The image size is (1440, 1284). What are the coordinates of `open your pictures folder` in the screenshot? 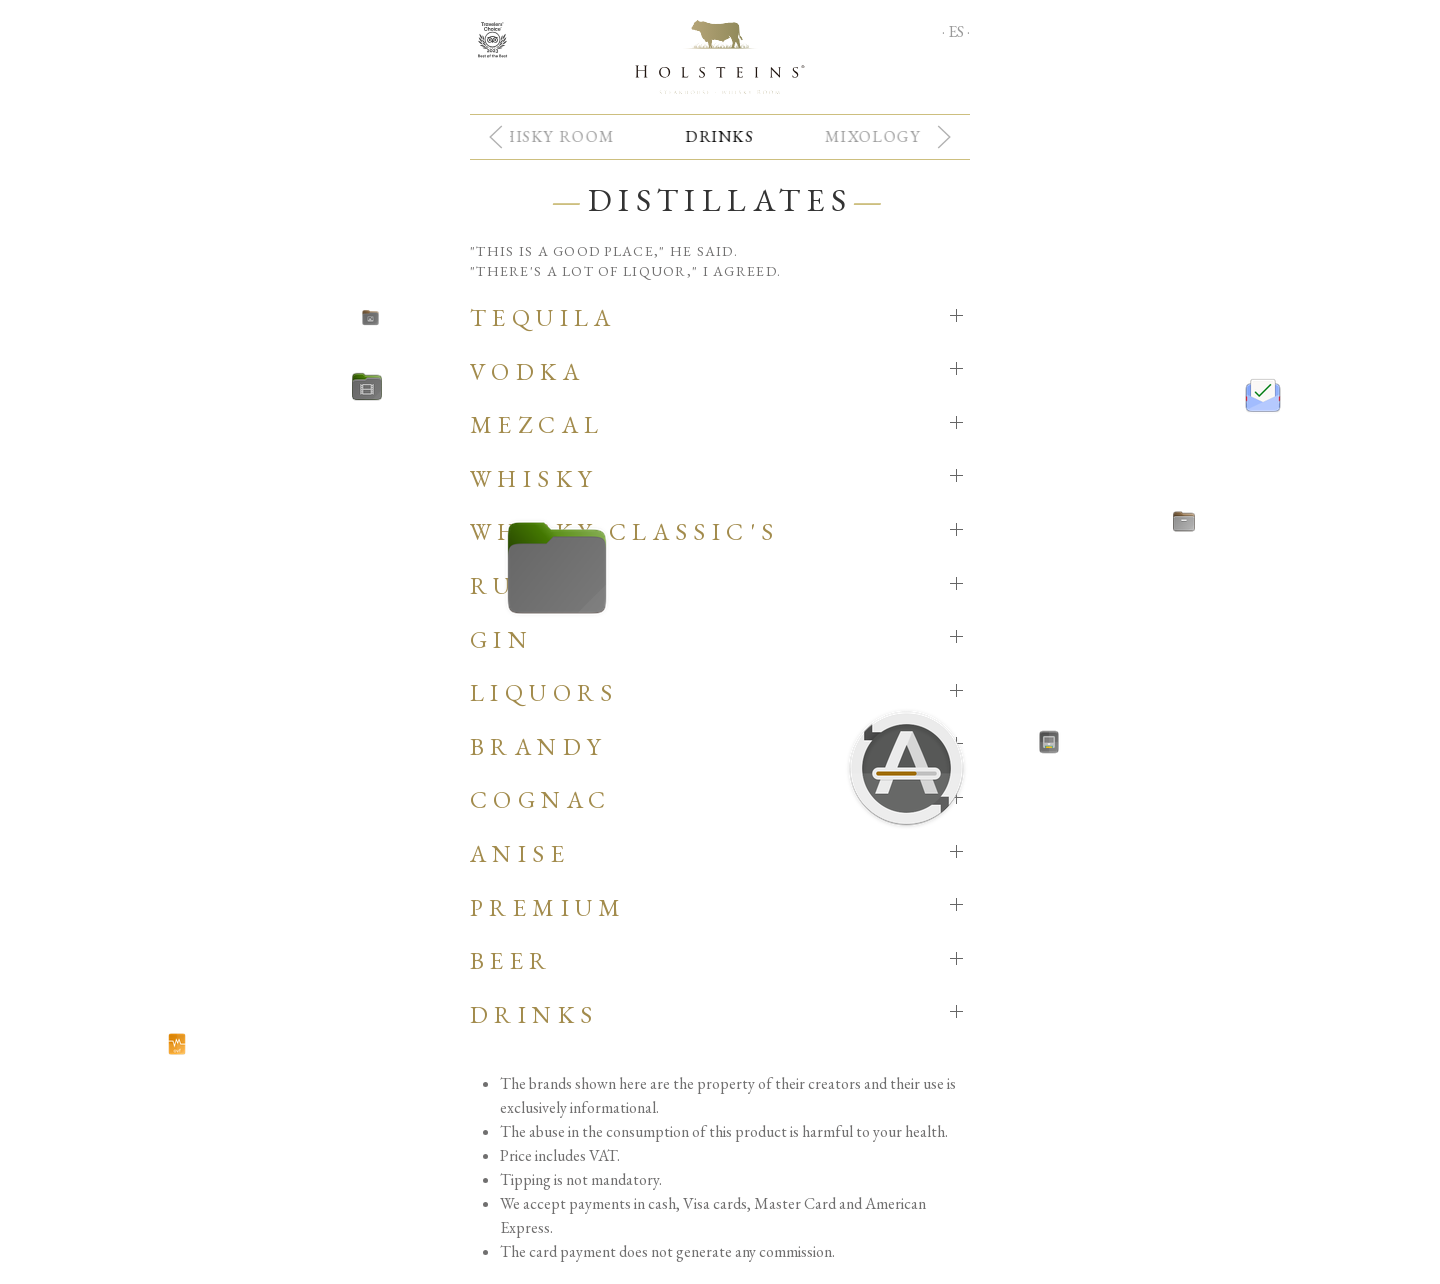 It's located at (370, 317).